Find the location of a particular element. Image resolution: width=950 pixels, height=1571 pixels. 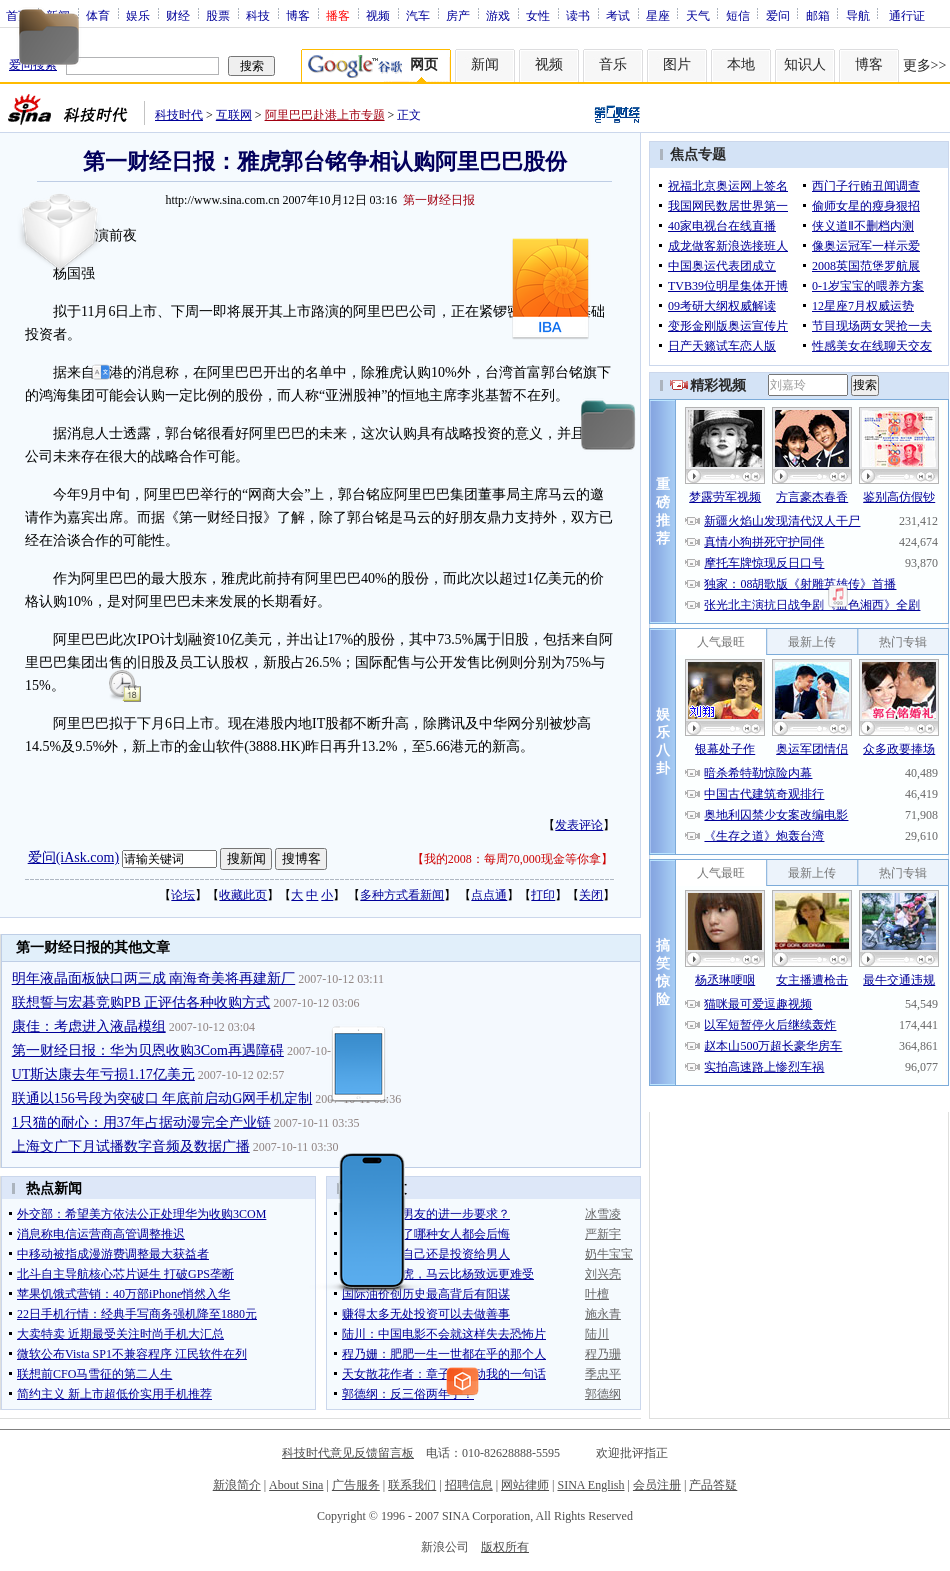

a plugin or extension module is located at coordinates (59, 232).